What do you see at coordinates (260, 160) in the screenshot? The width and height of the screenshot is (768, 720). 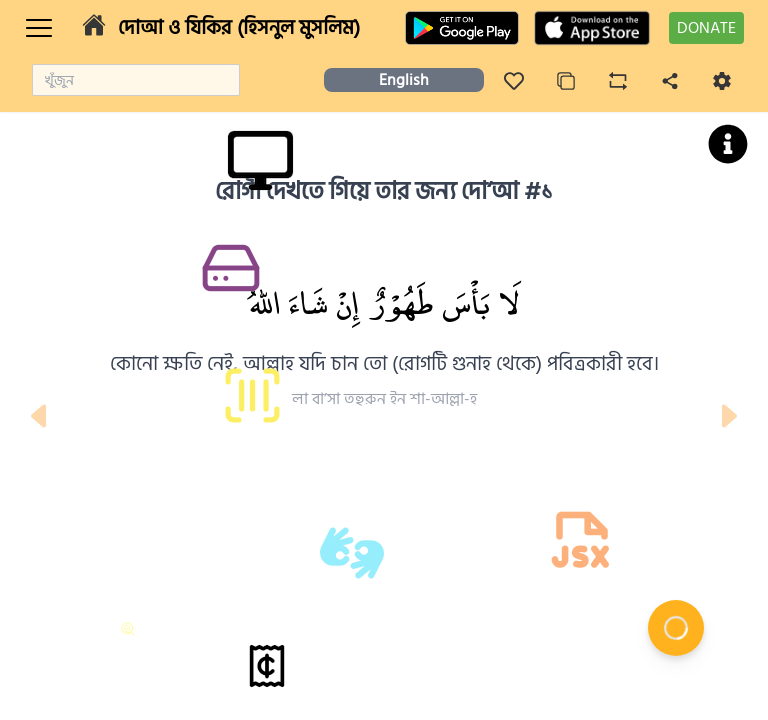 I see `switch to desktop view` at bounding box center [260, 160].